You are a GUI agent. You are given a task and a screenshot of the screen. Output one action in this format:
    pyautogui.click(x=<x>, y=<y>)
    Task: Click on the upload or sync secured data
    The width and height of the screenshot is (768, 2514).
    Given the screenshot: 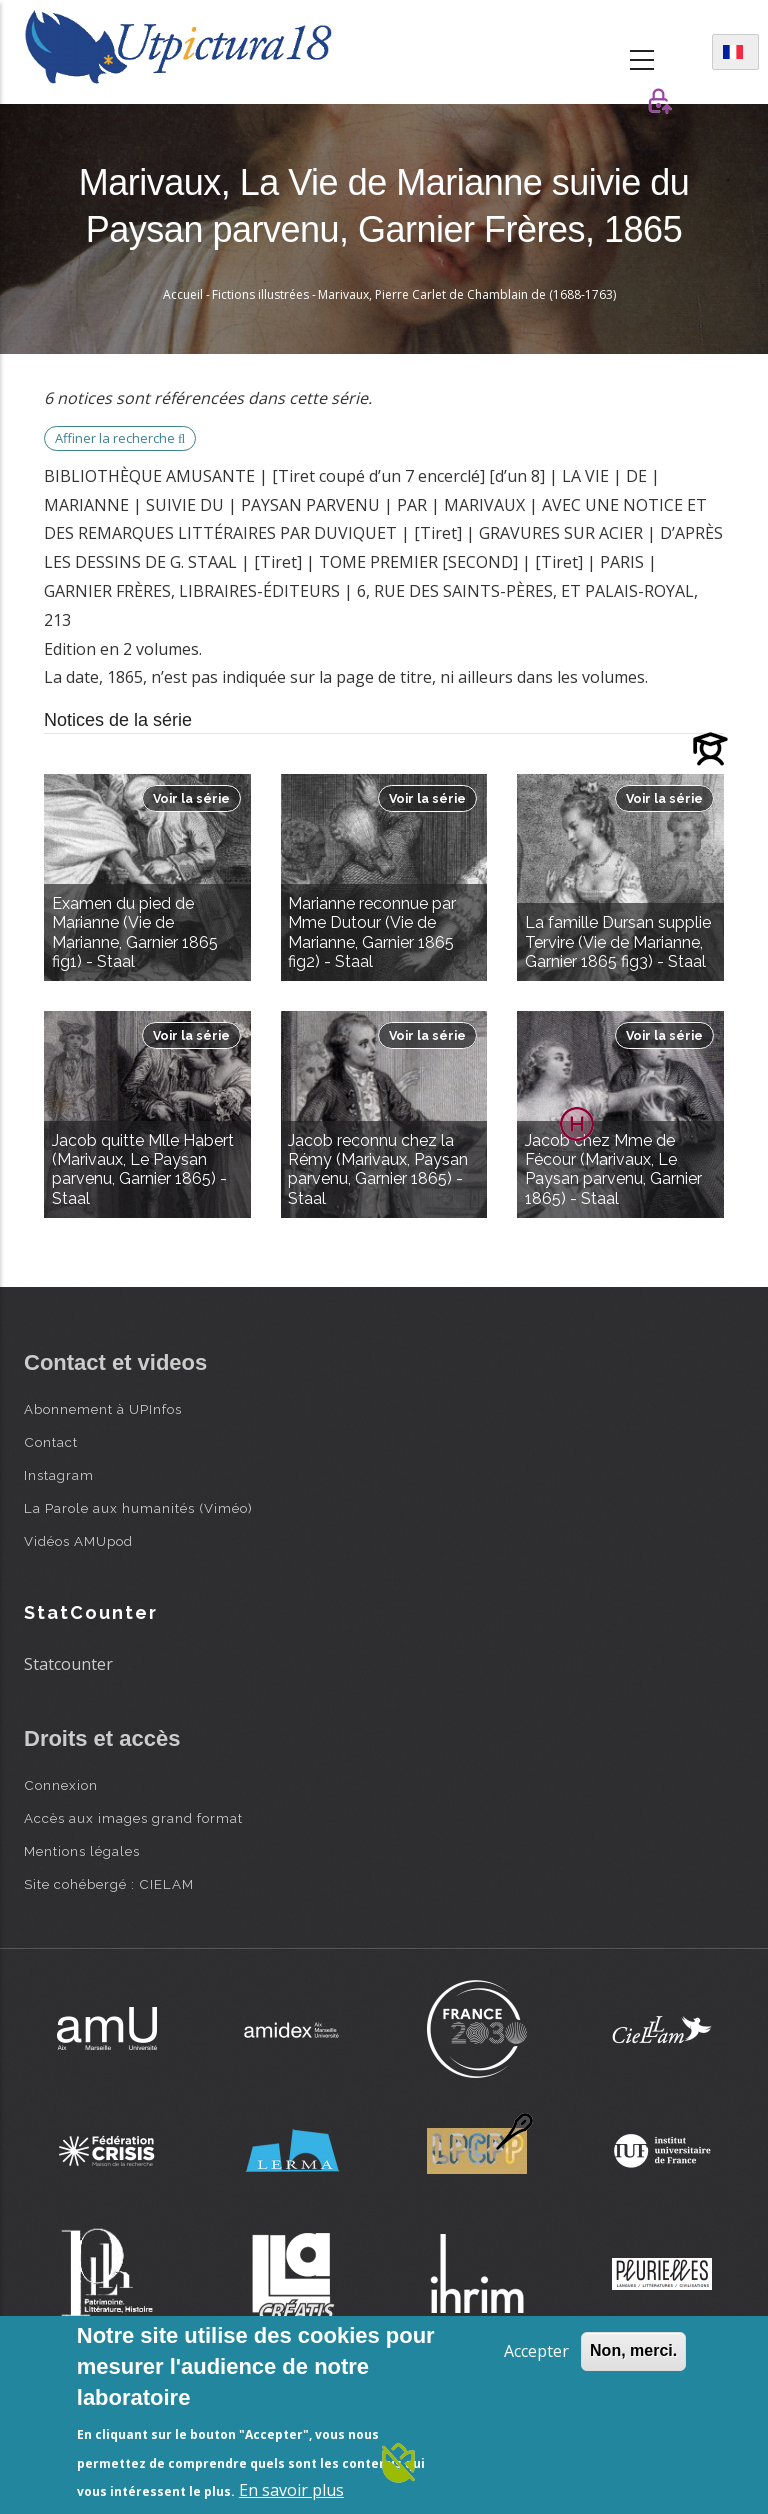 What is the action you would take?
    pyautogui.click(x=658, y=100)
    